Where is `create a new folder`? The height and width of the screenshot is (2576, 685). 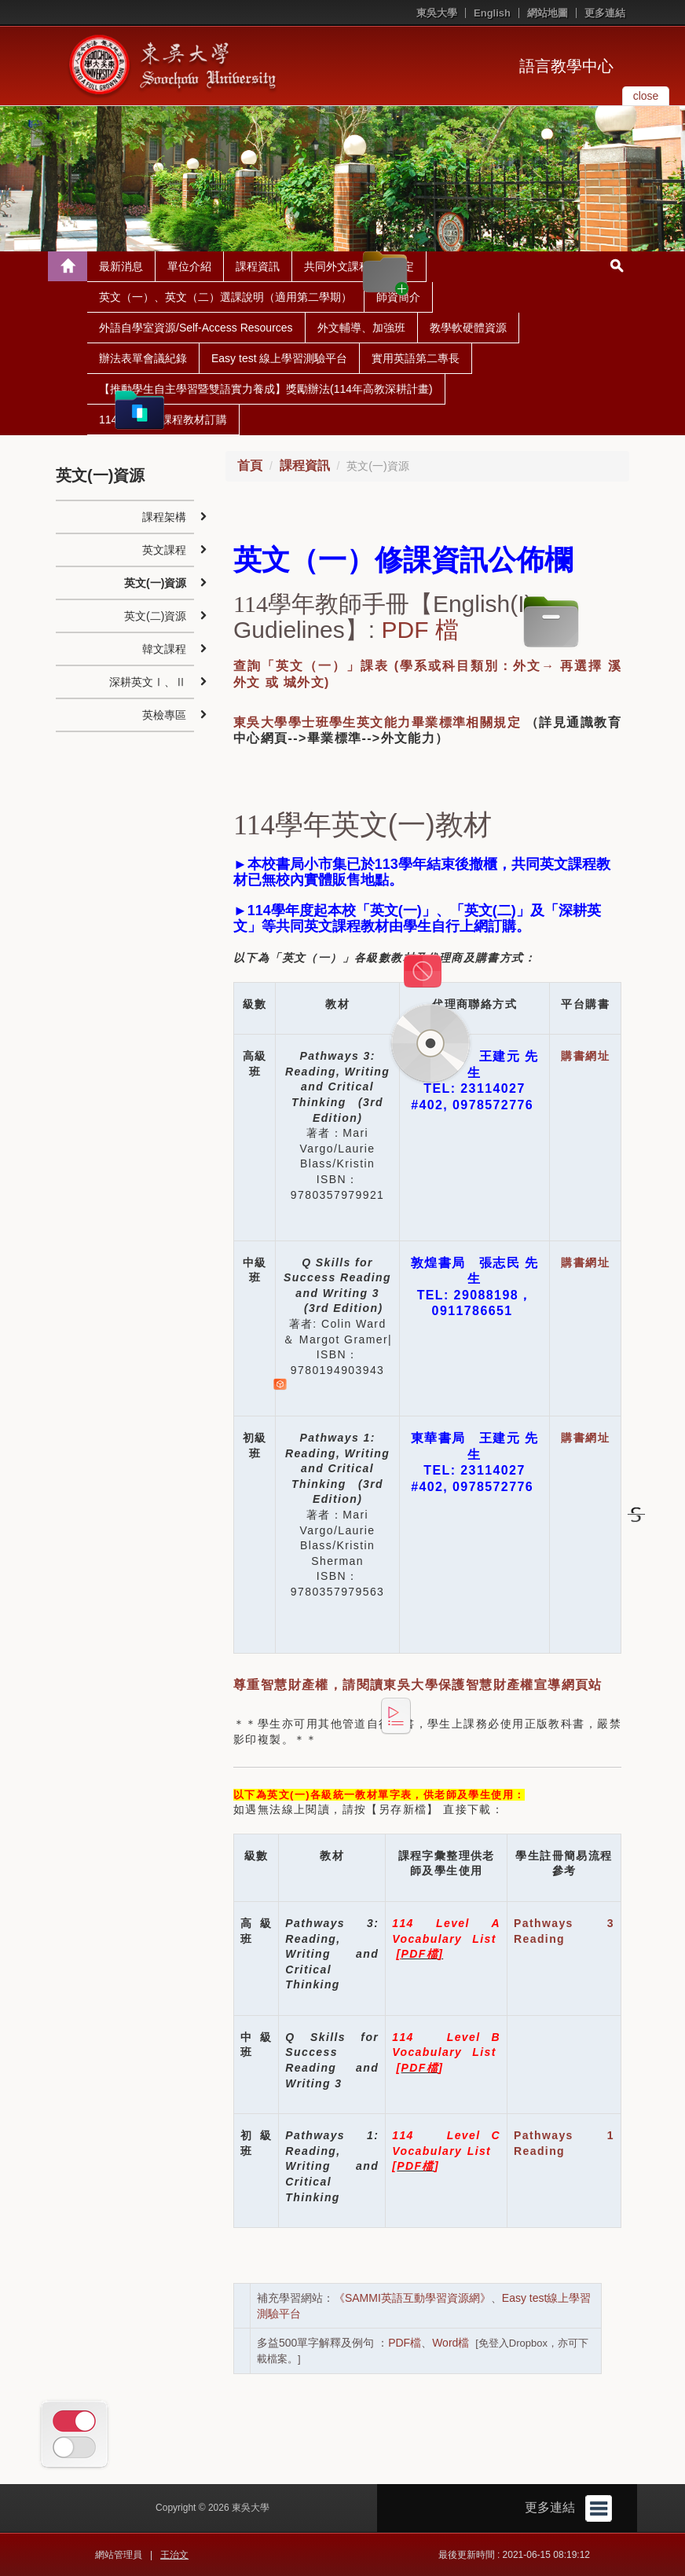
create a new folder is located at coordinates (385, 272).